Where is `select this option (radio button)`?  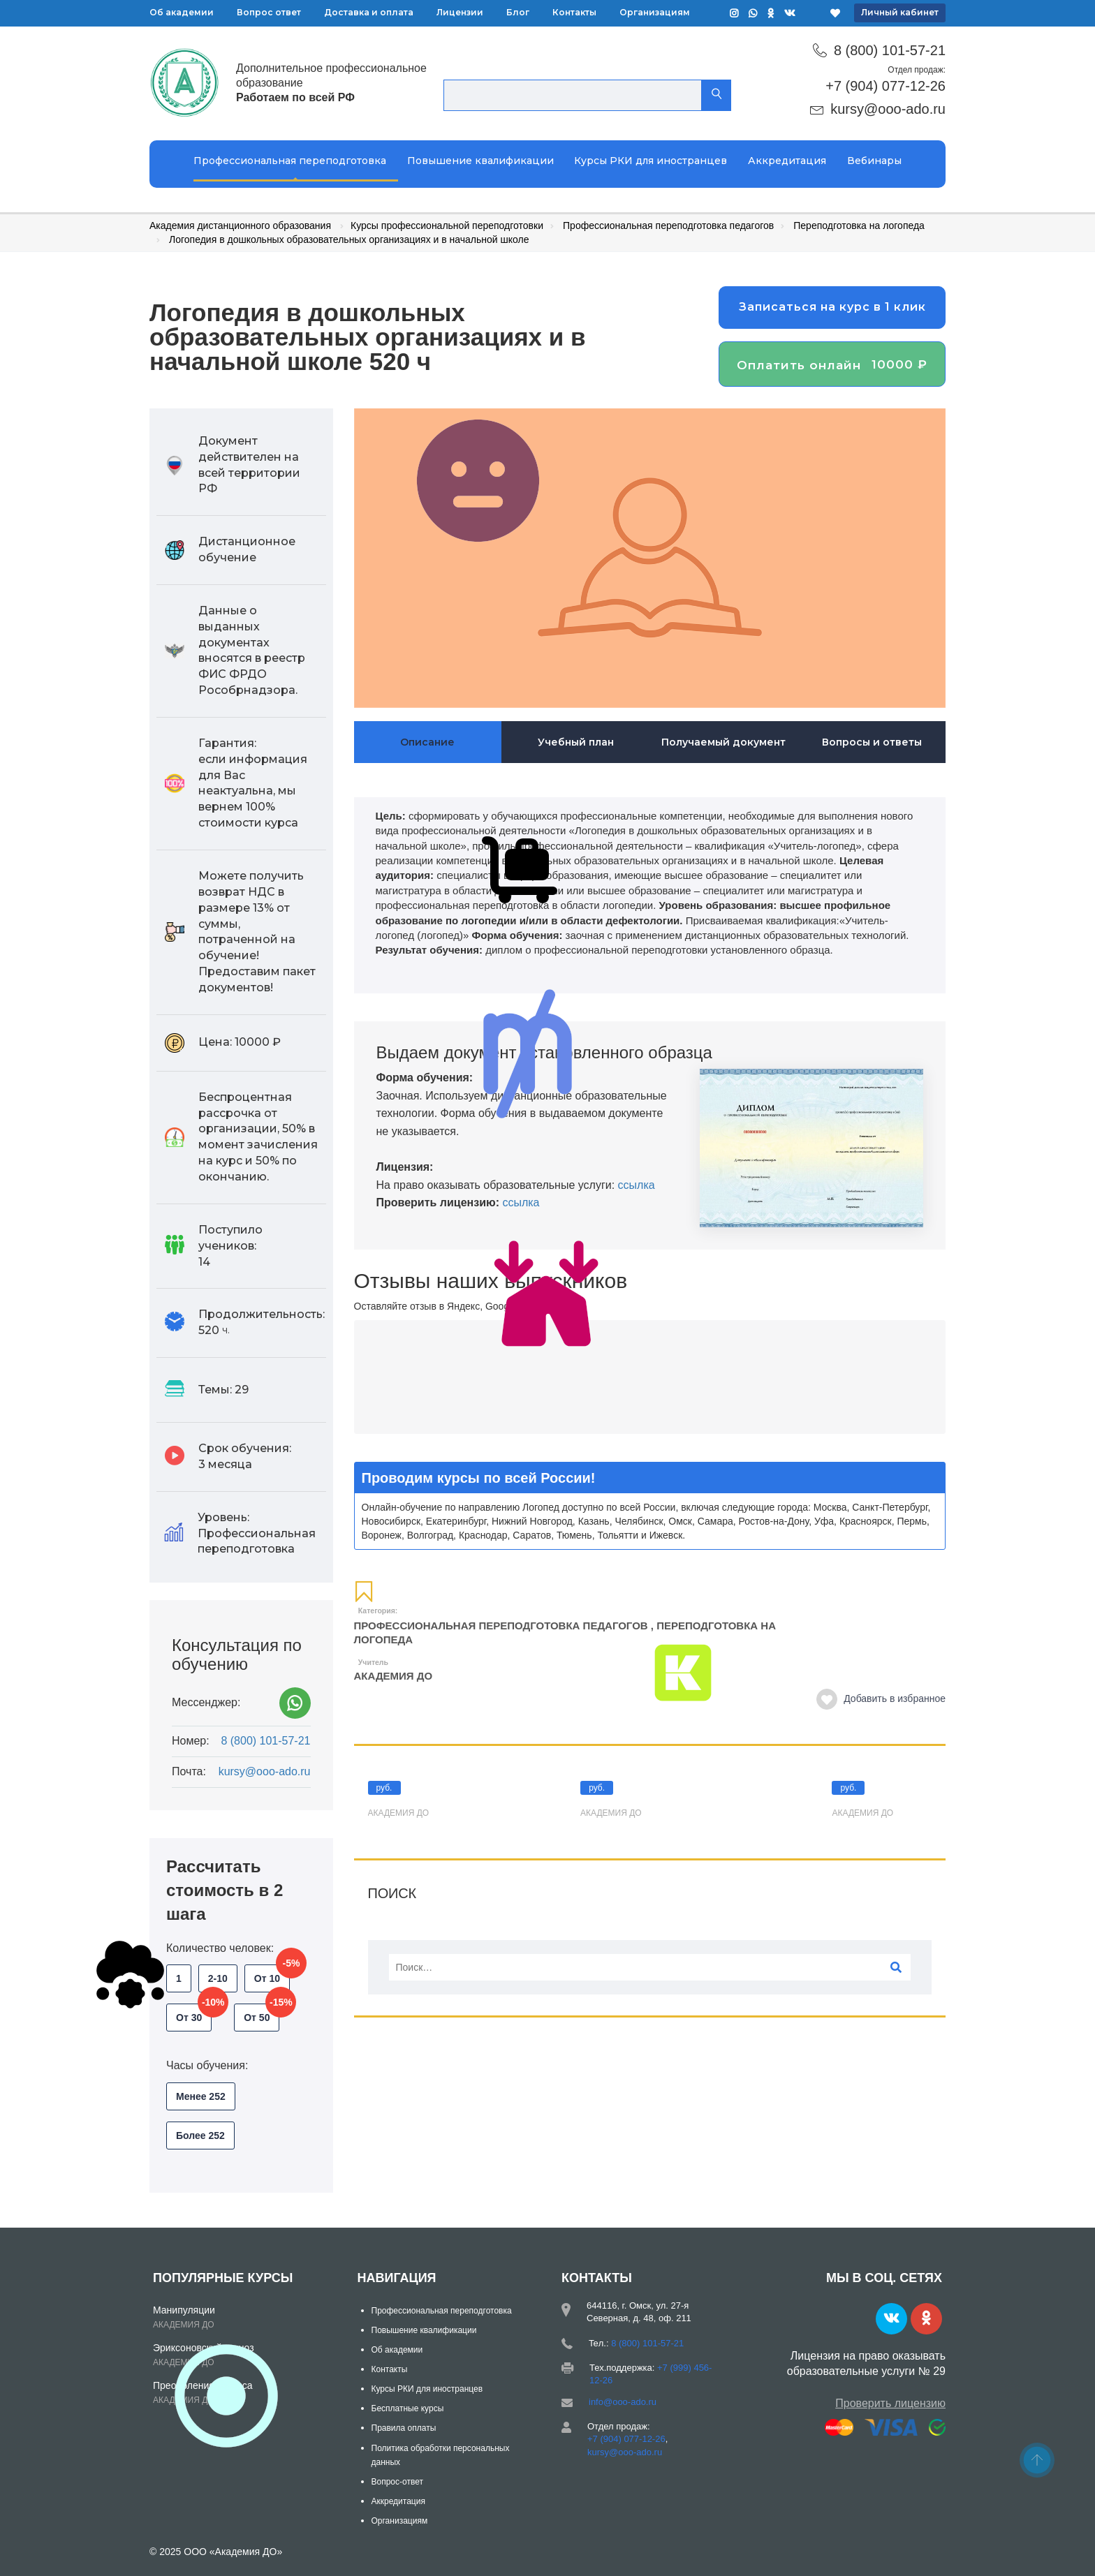 select this option (radio button) is located at coordinates (226, 2396).